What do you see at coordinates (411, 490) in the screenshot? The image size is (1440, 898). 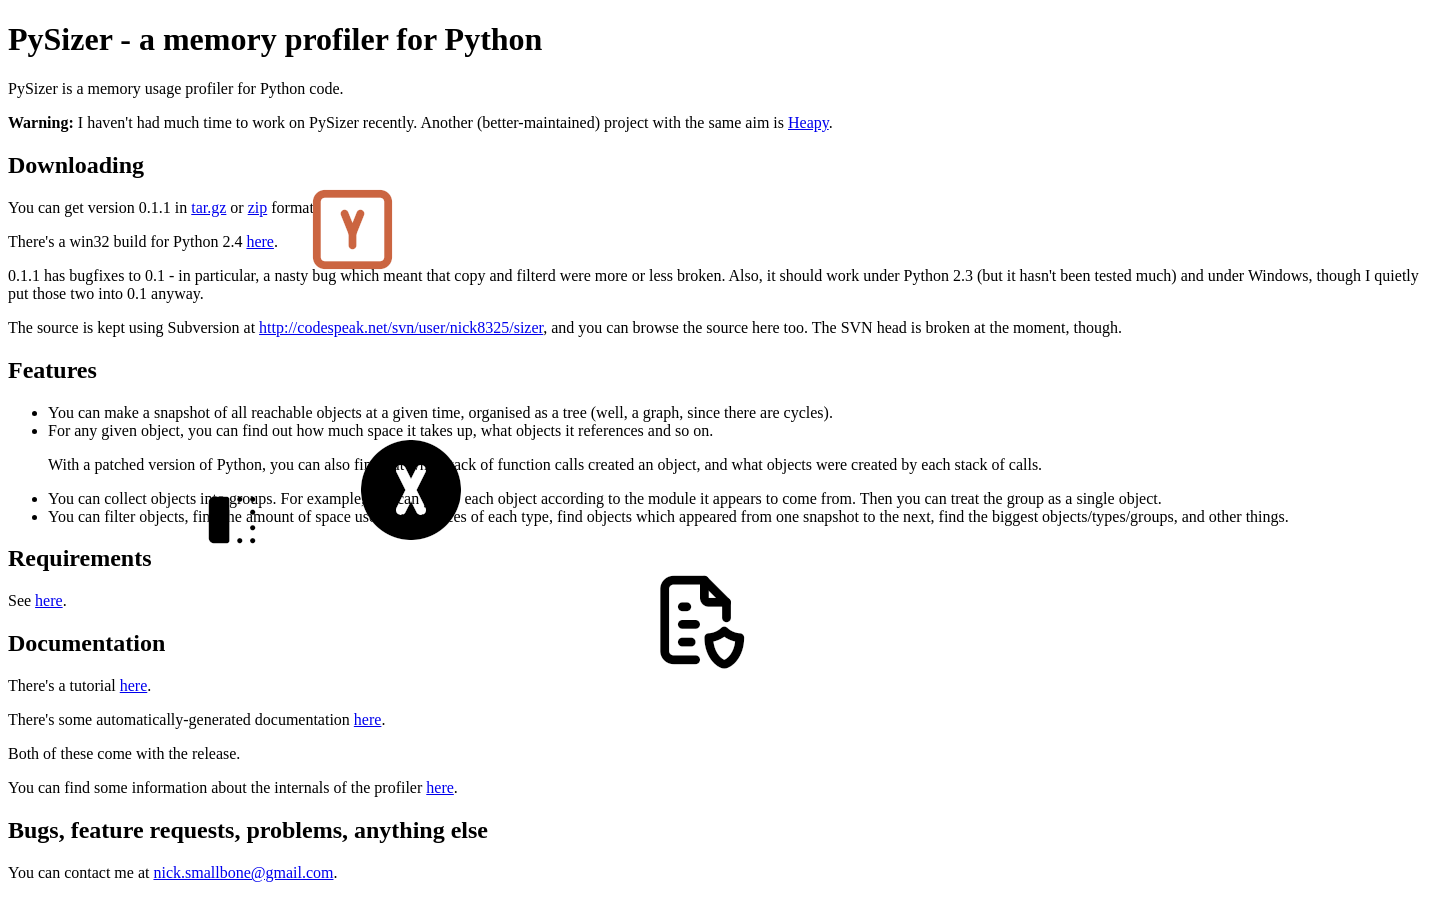 I see `close or dismiss a dialog` at bounding box center [411, 490].